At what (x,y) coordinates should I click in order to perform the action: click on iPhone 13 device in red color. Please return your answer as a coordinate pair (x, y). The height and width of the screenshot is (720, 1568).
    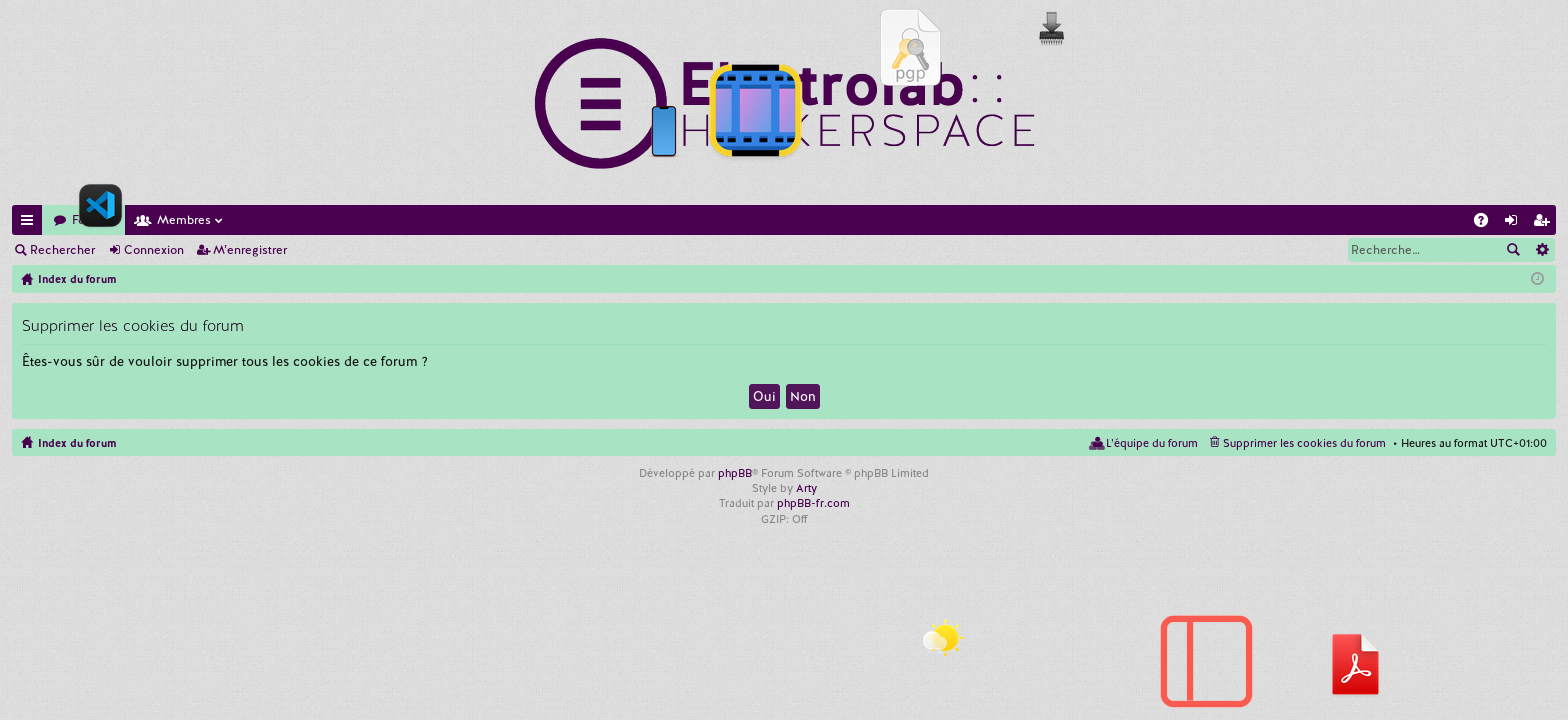
    Looking at the image, I should click on (664, 132).